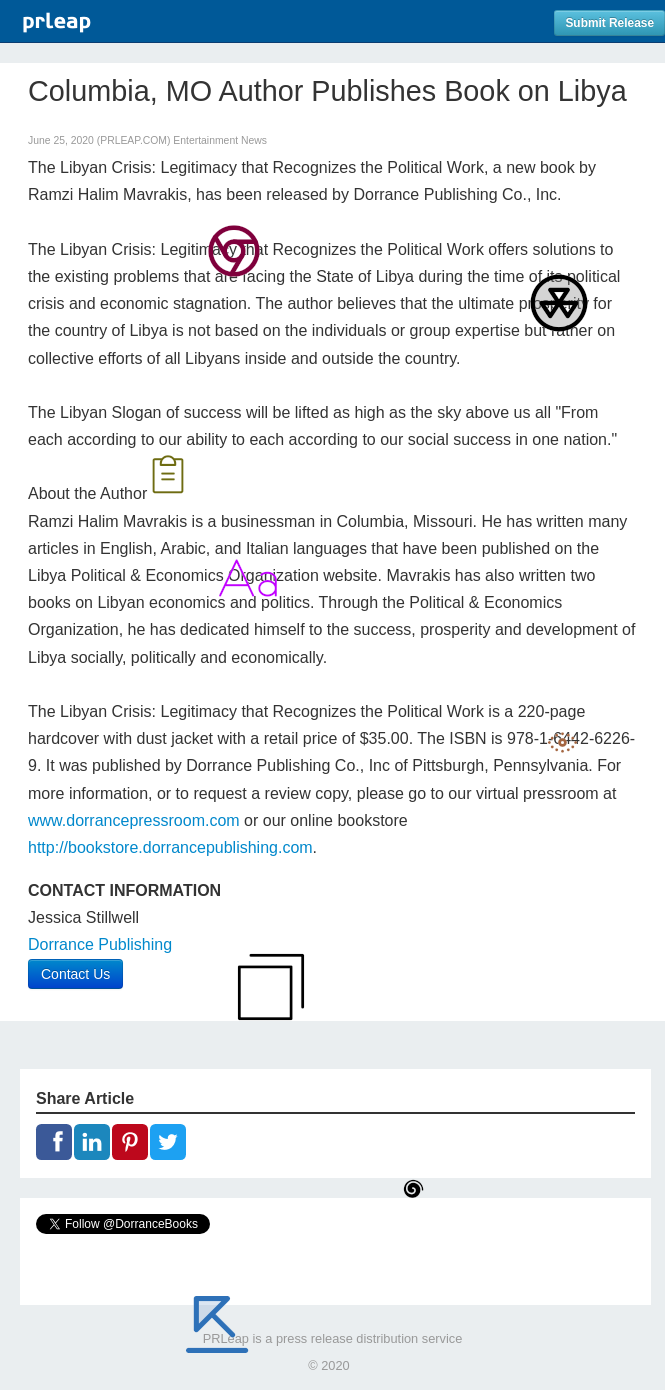  I want to click on adjust font or text size settings, so click(249, 579).